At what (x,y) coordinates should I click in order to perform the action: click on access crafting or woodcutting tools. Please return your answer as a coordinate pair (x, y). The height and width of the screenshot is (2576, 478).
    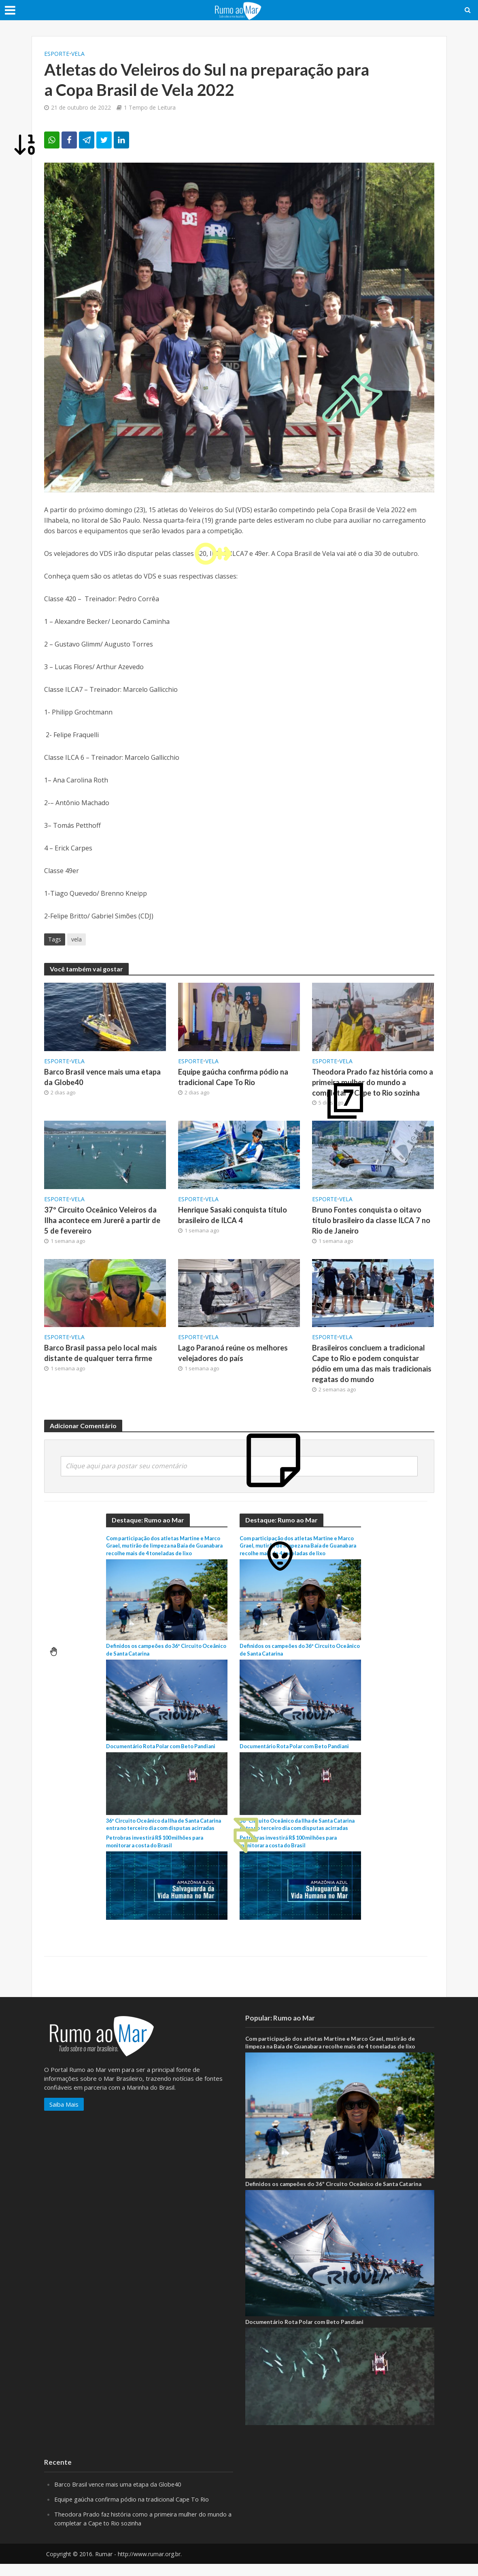
    Looking at the image, I should click on (352, 399).